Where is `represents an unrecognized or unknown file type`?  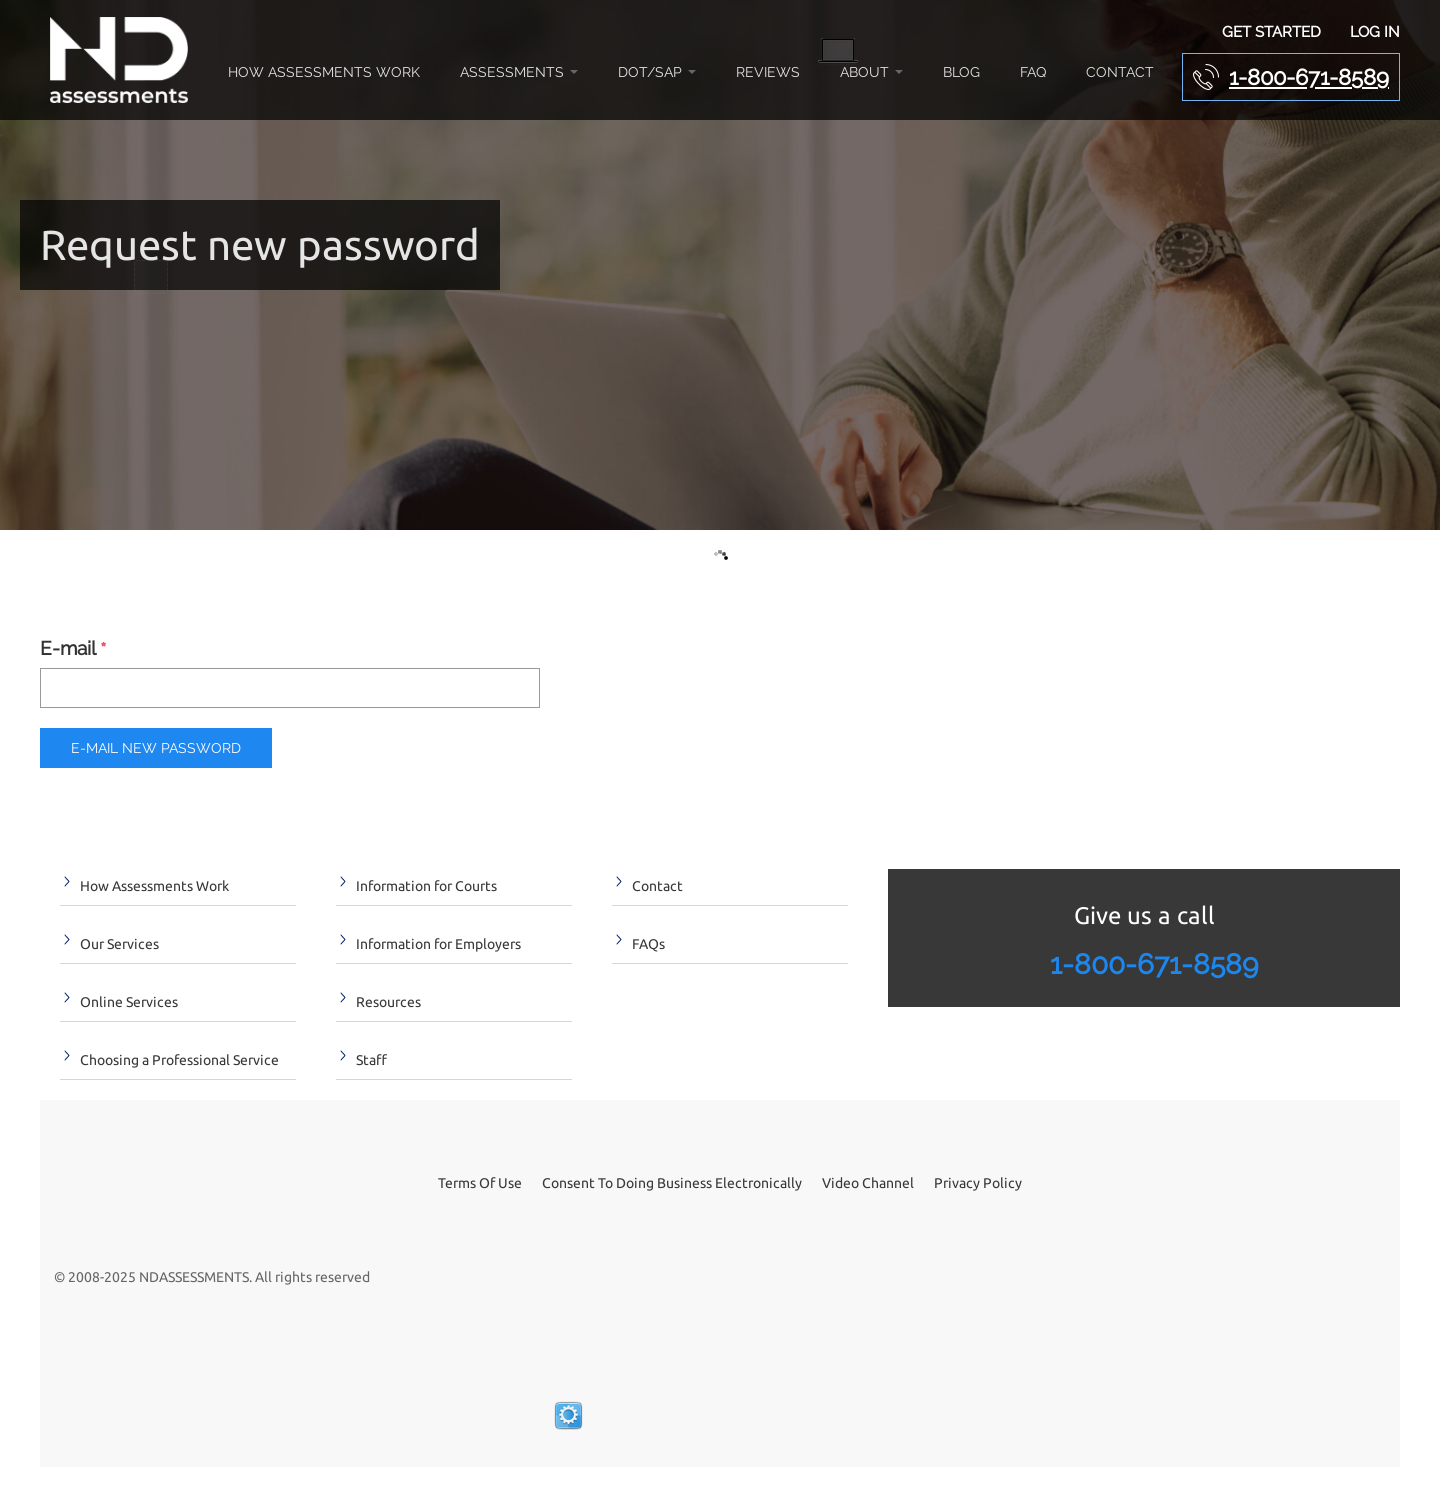 represents an unrecognized or unknown file type is located at coordinates (151, 277).